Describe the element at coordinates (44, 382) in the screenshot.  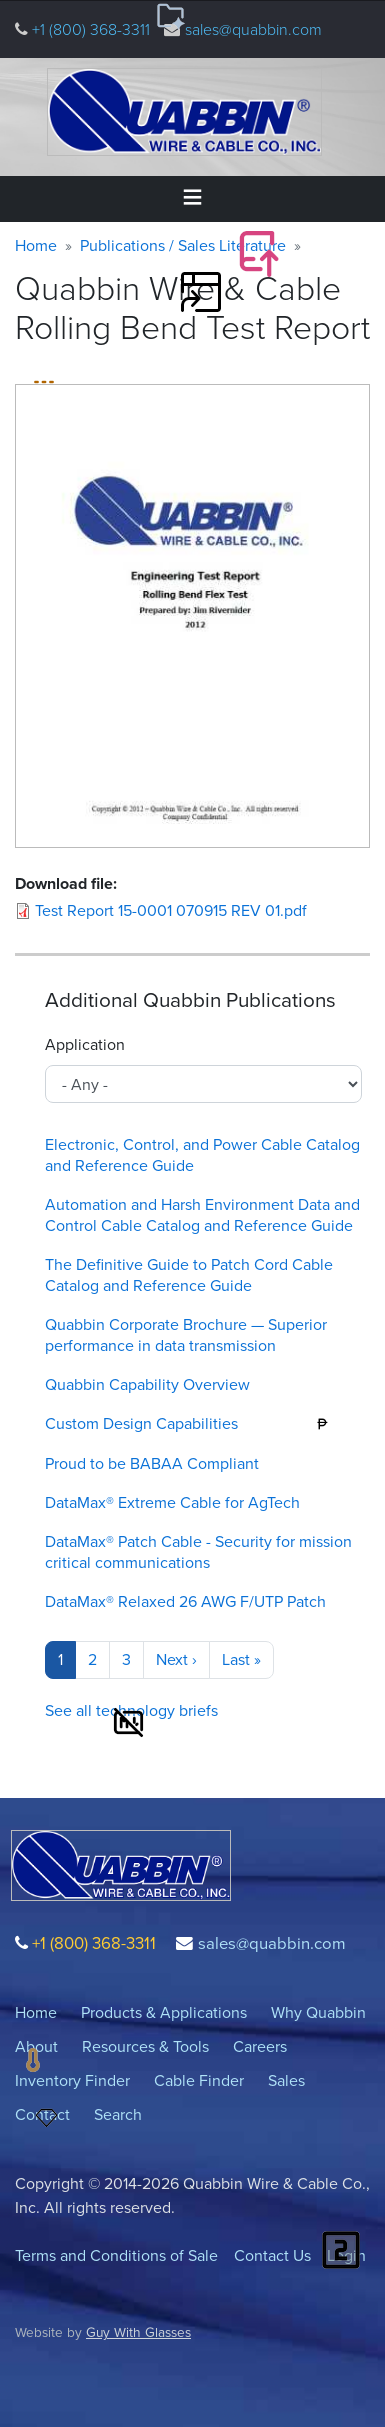
I see `indicates a dashed line or border style option` at that location.